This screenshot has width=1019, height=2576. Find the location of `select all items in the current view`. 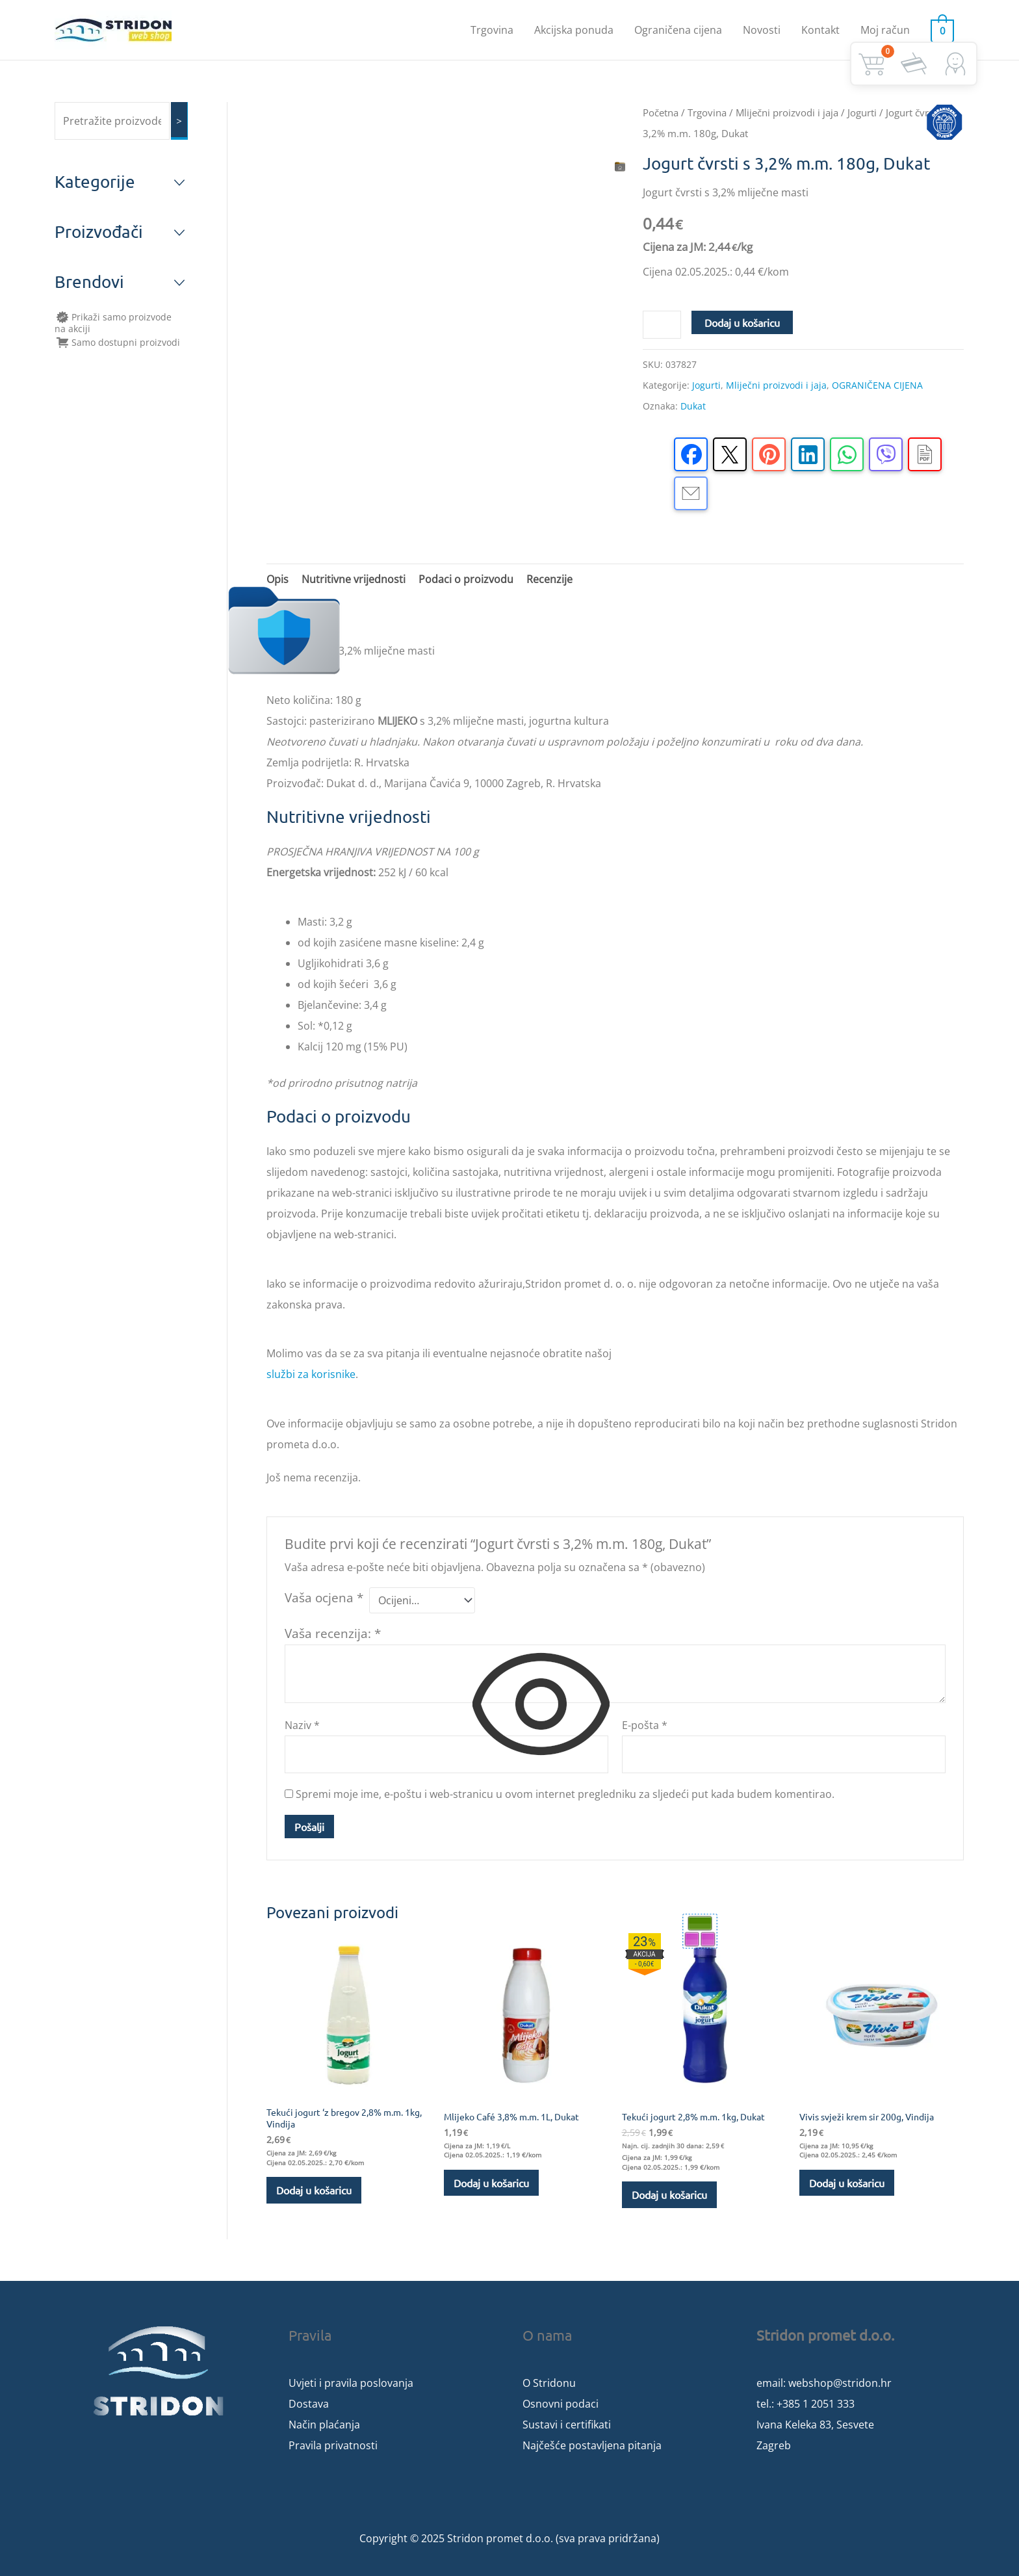

select all items in the current view is located at coordinates (700, 1931).